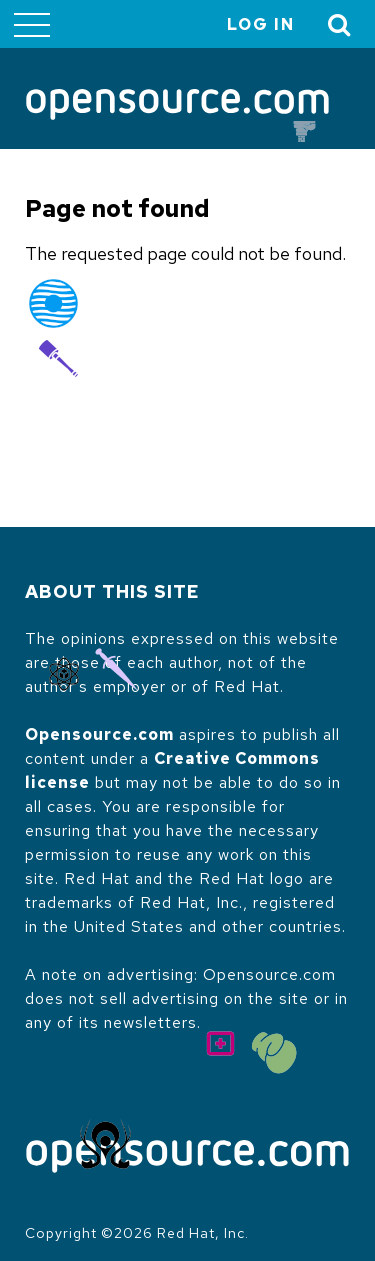 The image size is (375, 1261). I want to click on access materials science or chemistry resources, so click(64, 674).